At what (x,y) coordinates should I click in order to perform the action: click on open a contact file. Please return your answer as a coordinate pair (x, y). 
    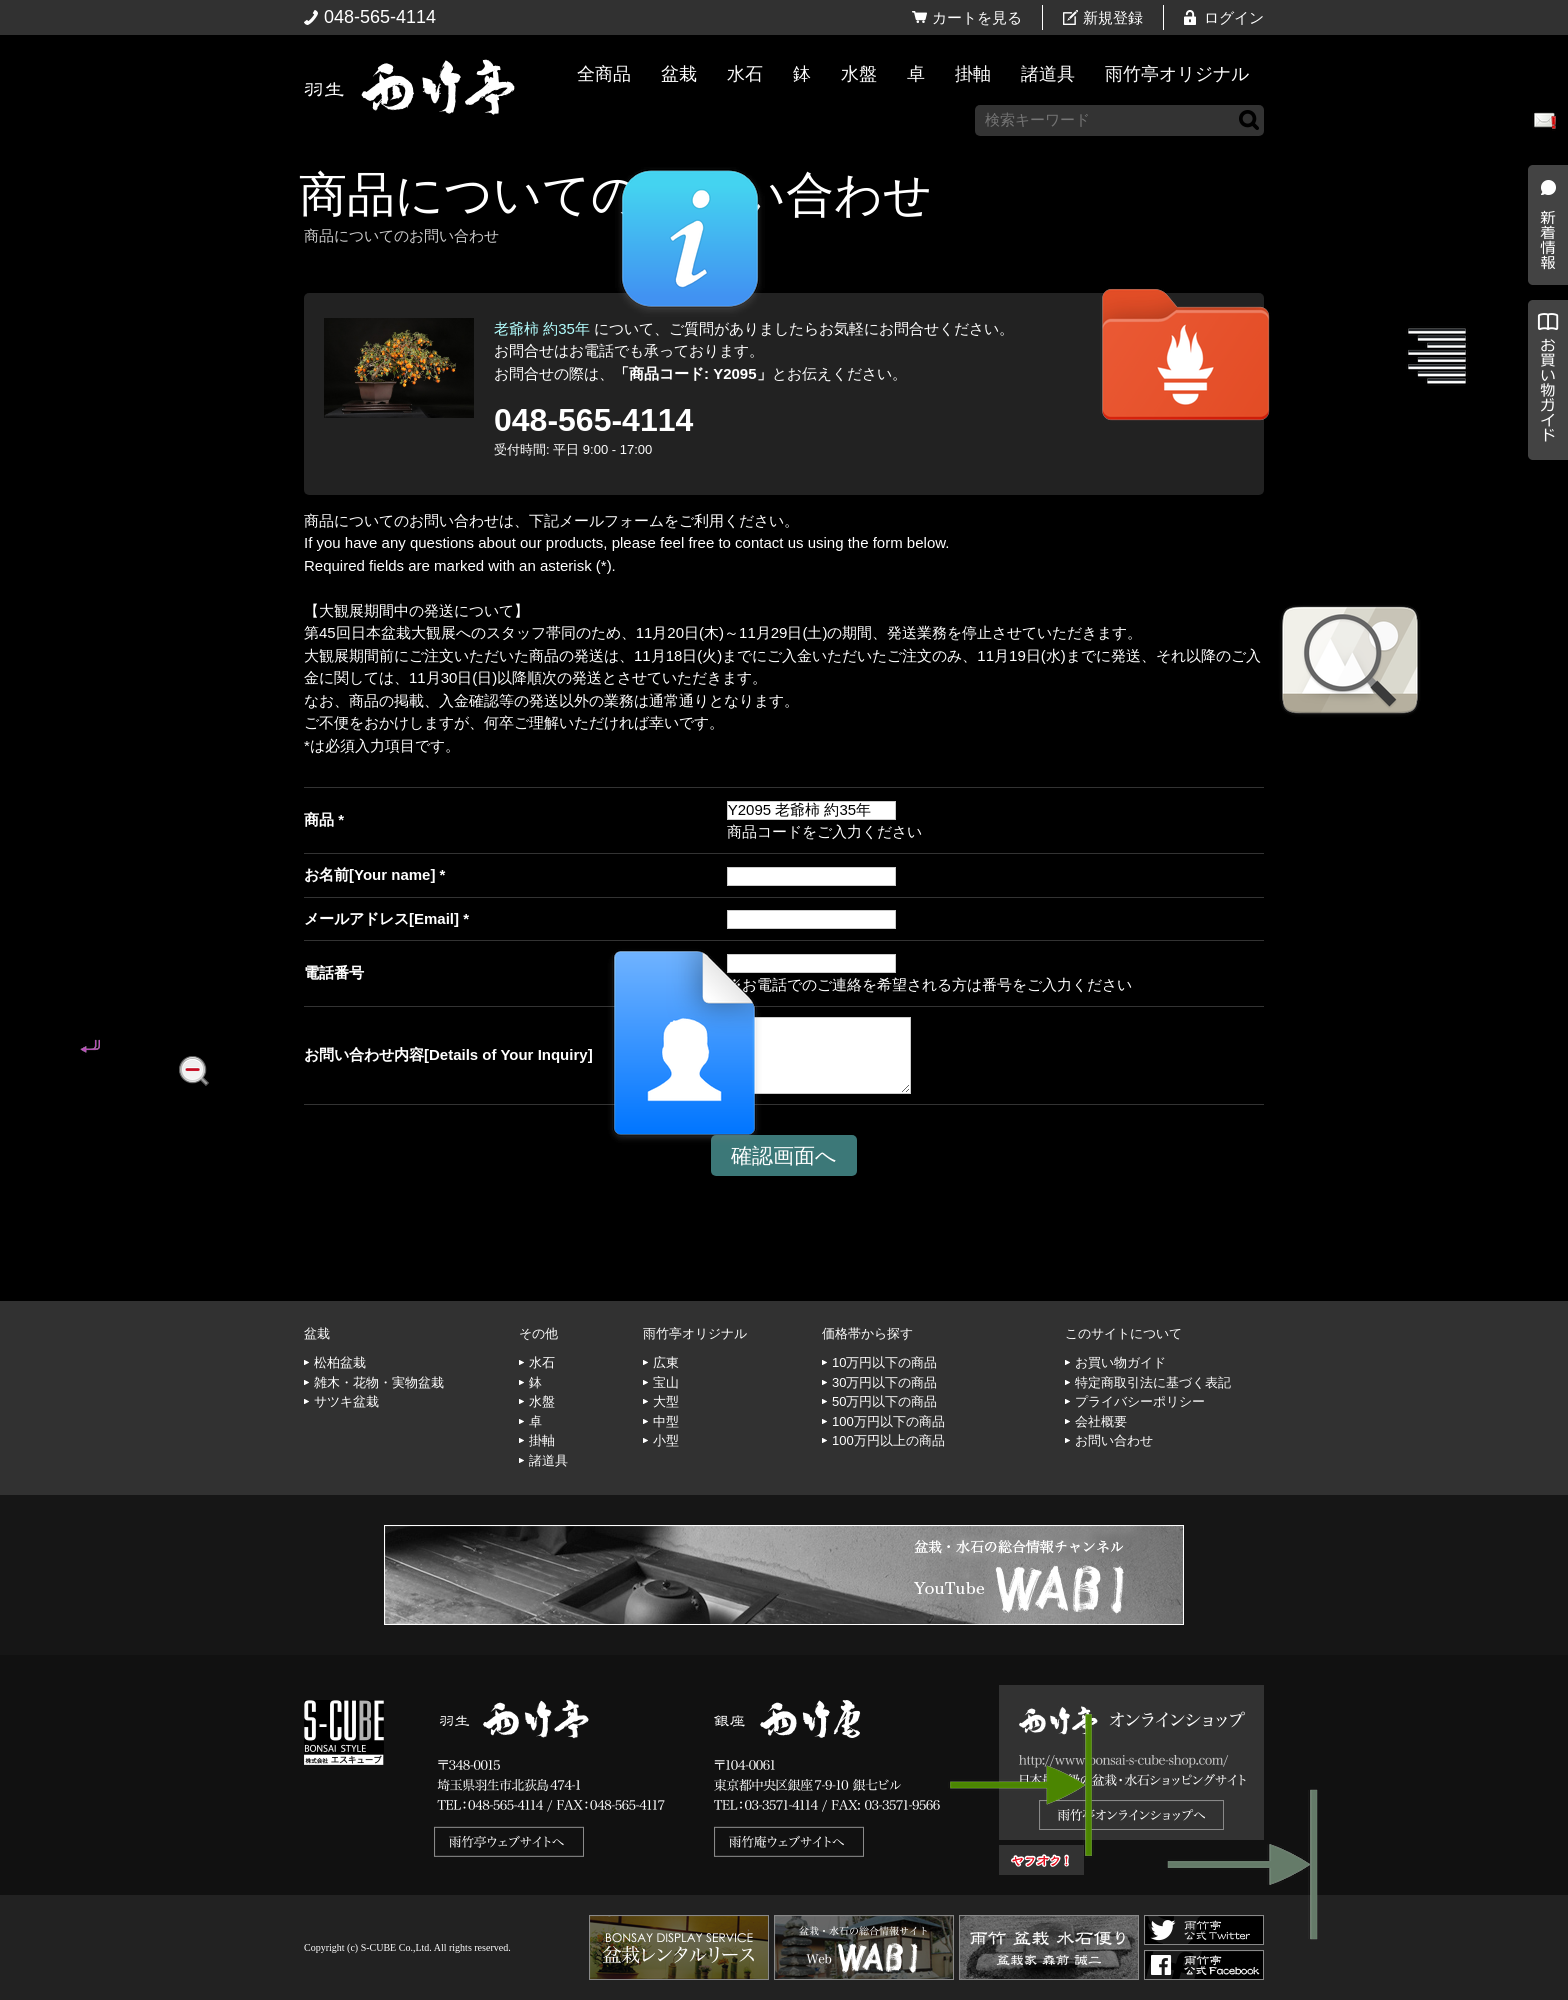
    Looking at the image, I should click on (684, 1046).